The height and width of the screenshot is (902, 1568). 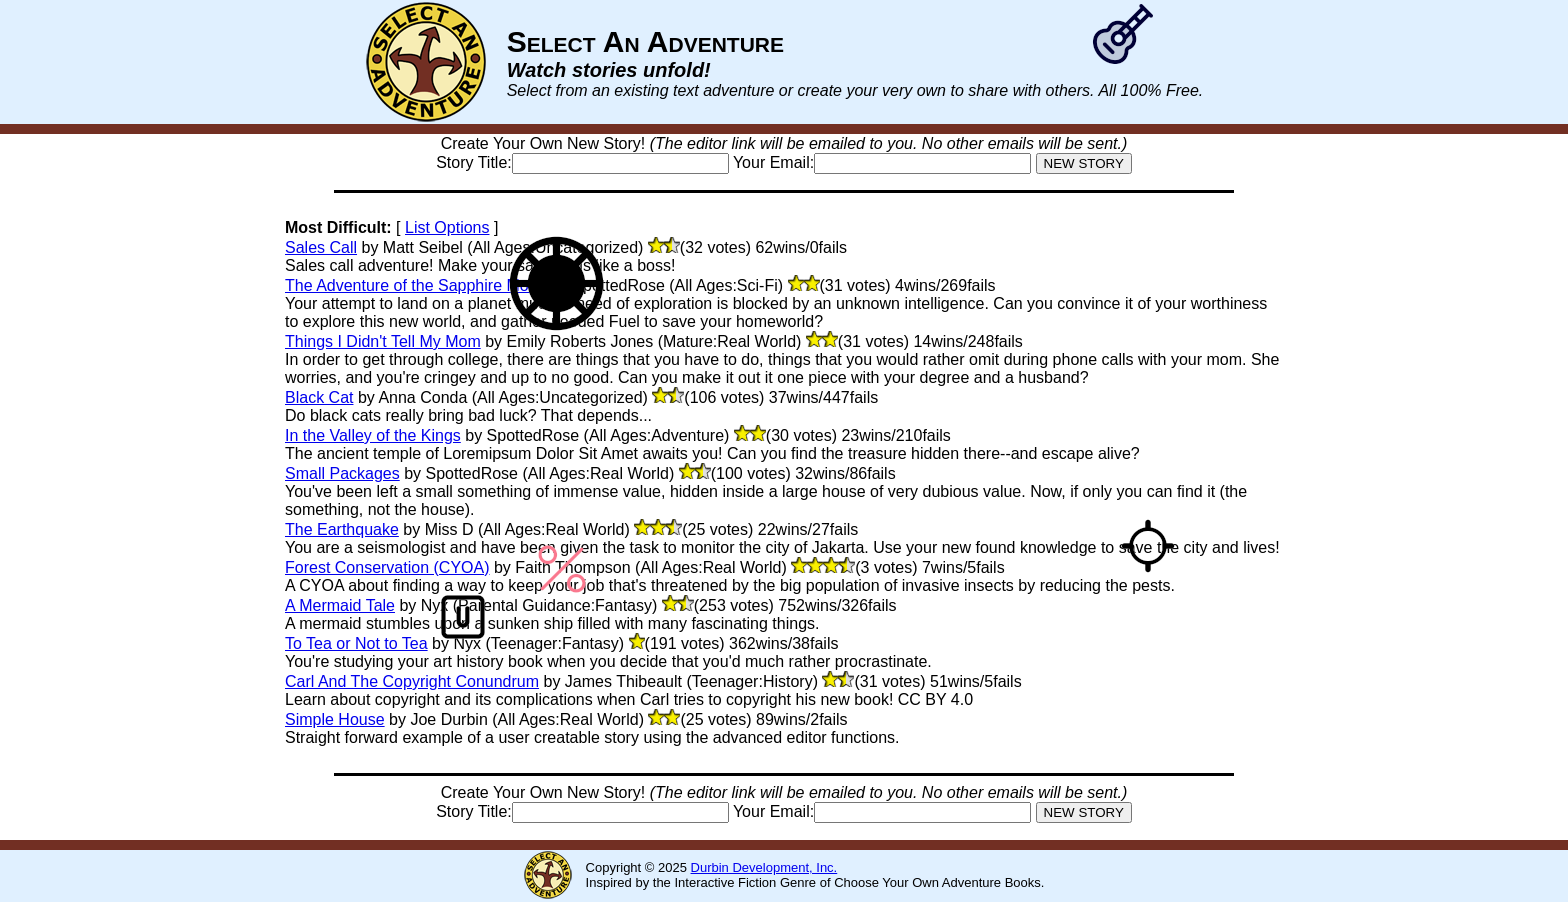 I want to click on access music or audio content, so click(x=1122, y=34).